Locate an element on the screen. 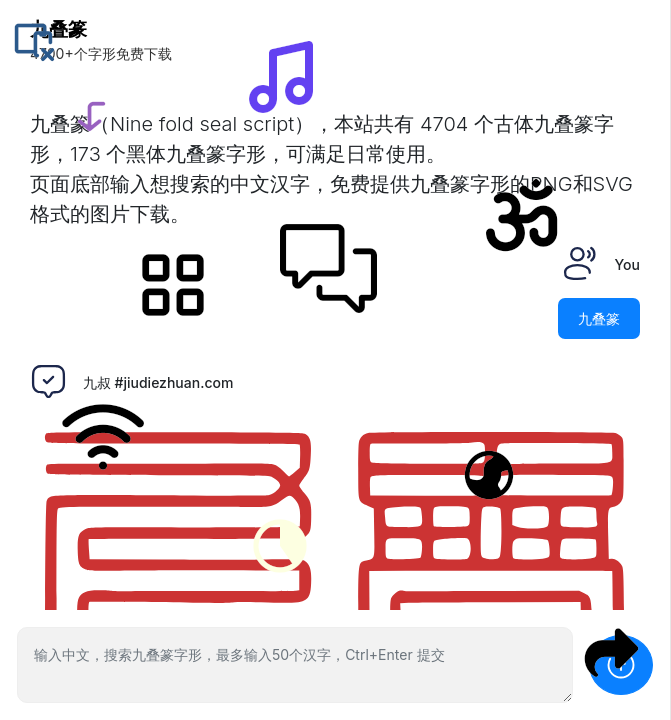 The width and height of the screenshot is (671, 720). indicates hinduism or spiritual content is located at coordinates (520, 214).